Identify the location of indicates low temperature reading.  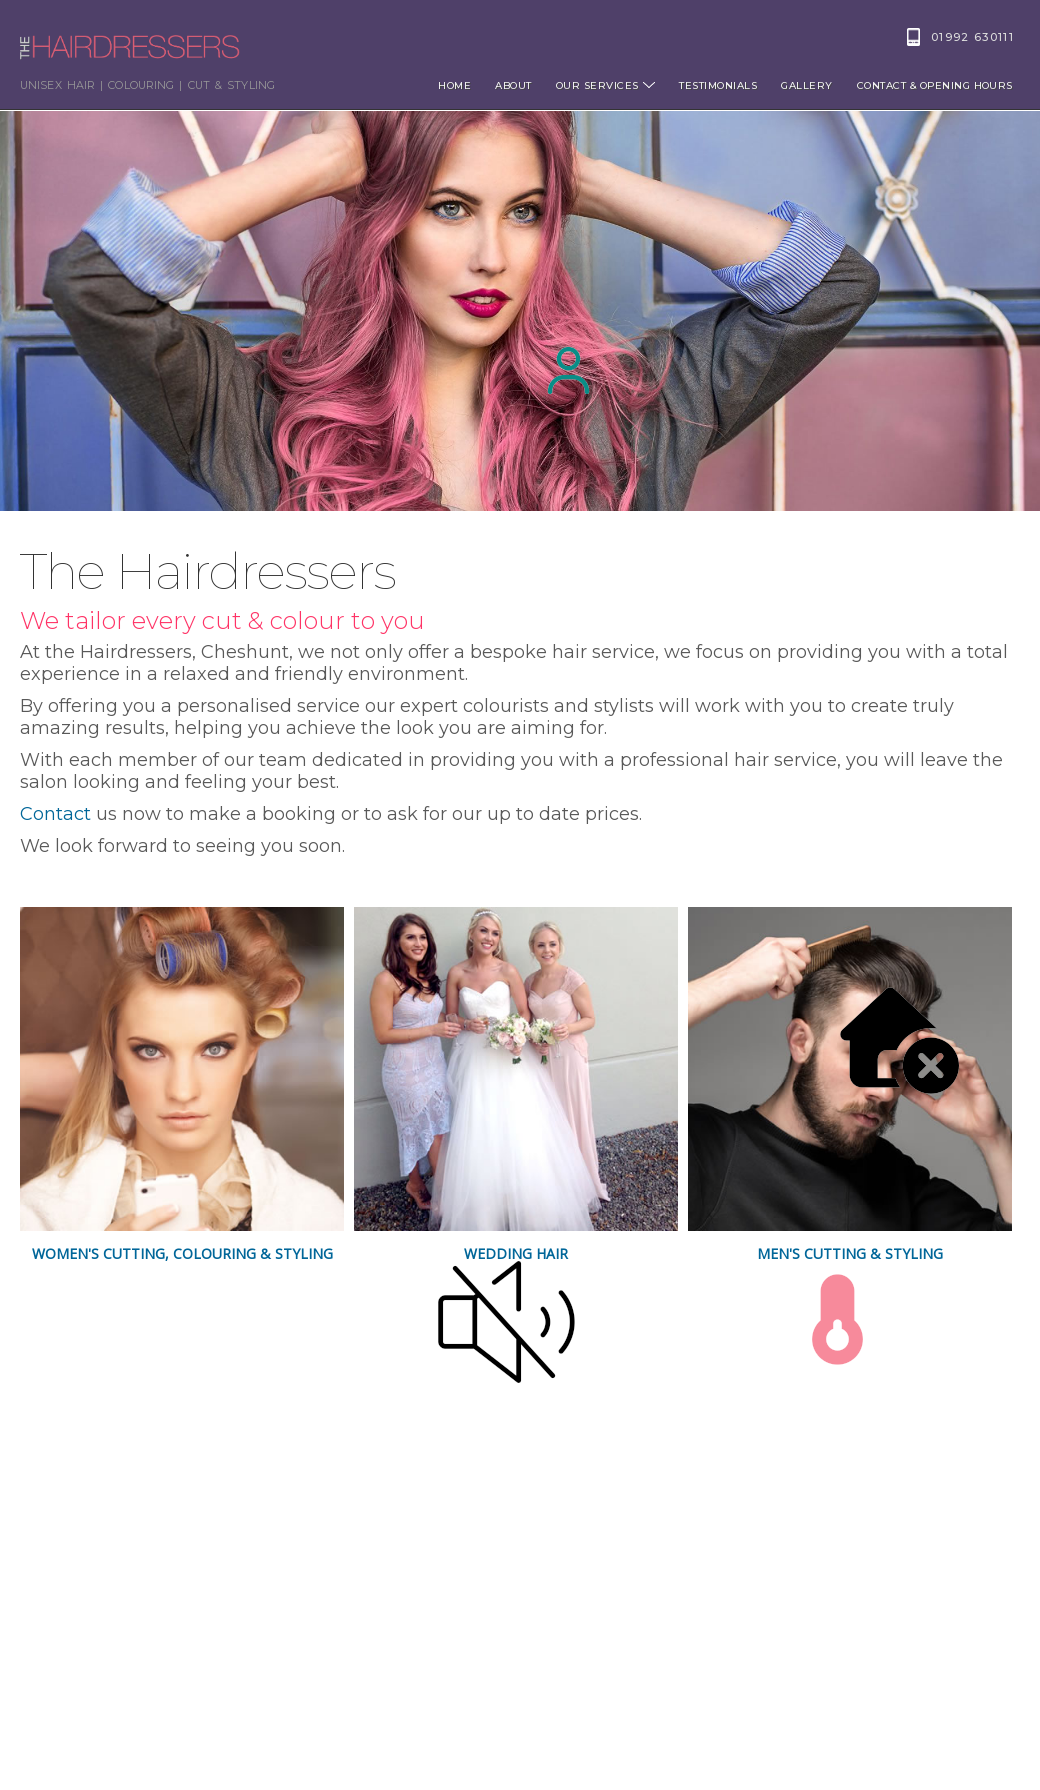
(837, 1319).